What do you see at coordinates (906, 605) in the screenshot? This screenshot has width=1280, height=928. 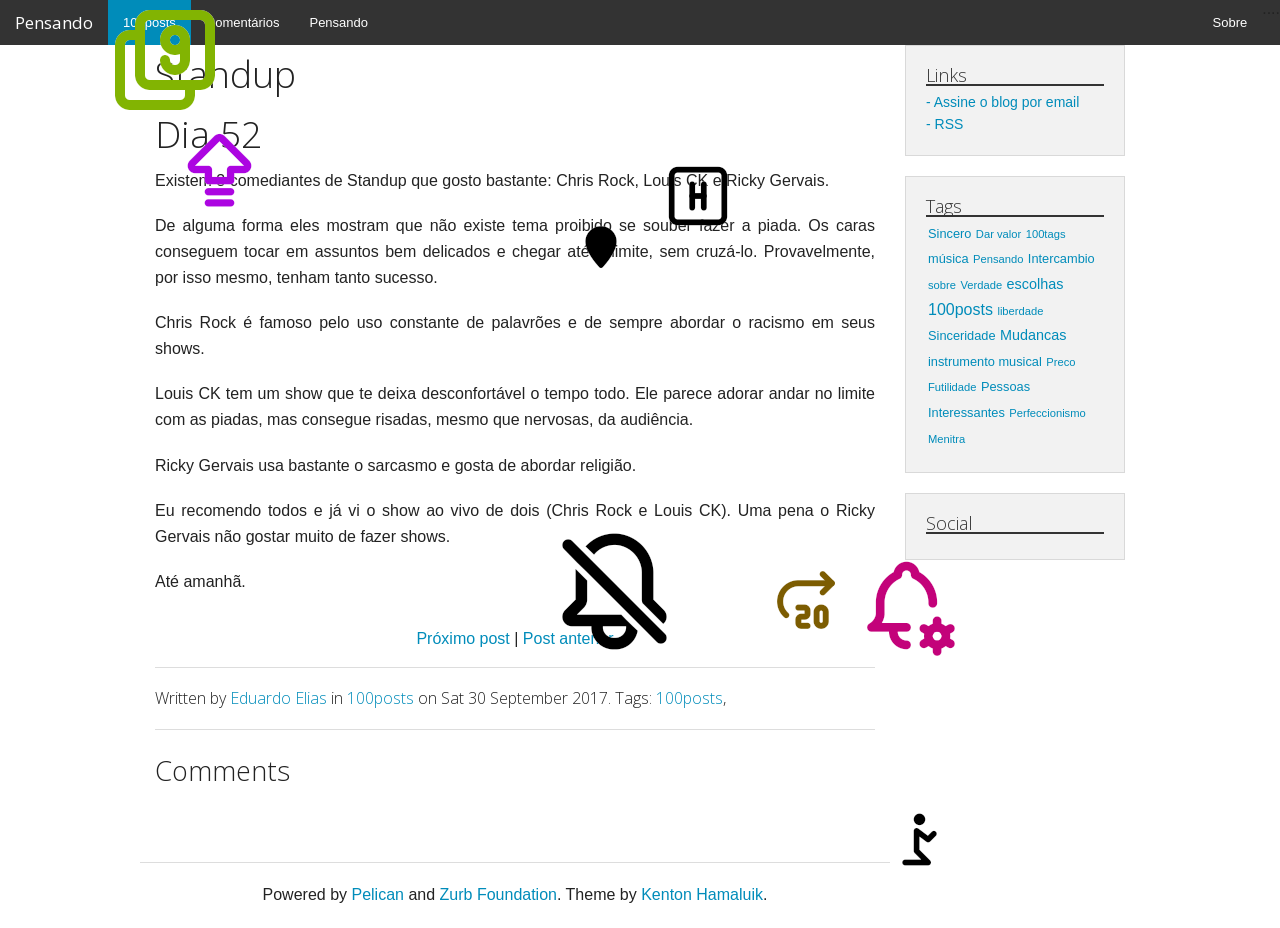 I see `access notification settings` at bounding box center [906, 605].